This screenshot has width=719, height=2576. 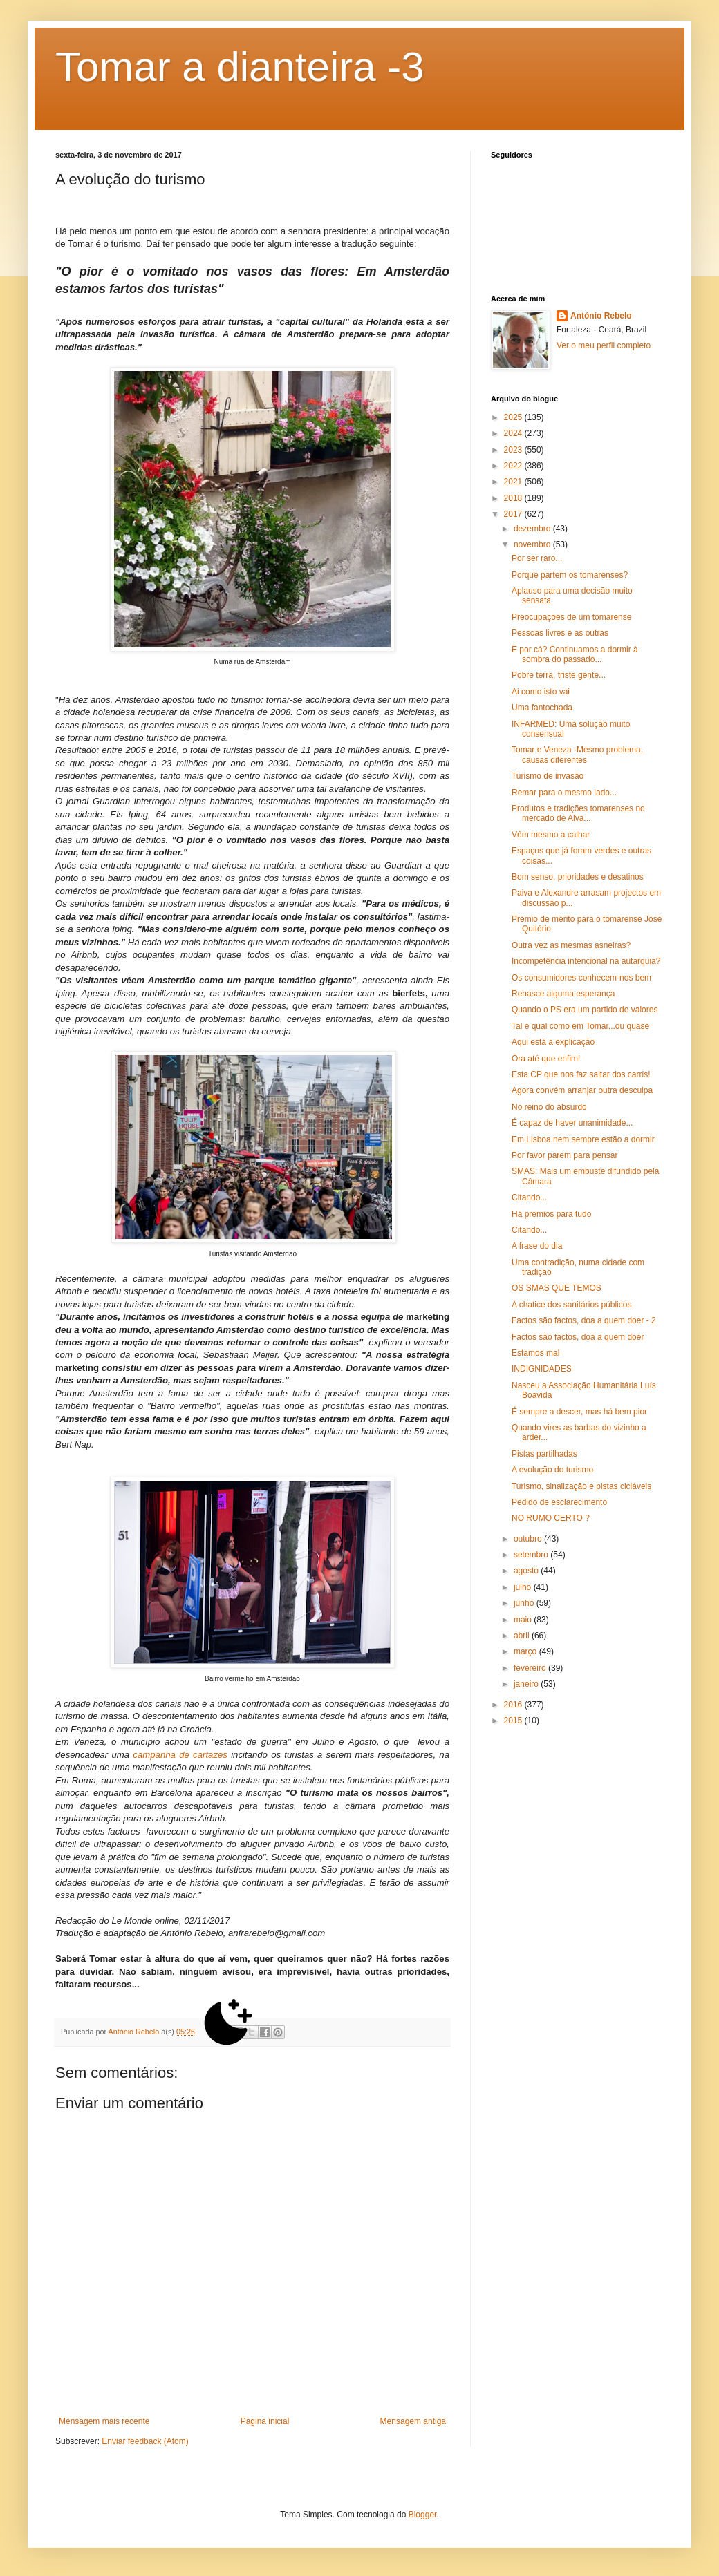 I want to click on bluetooth device connected, so click(x=343, y=1174).